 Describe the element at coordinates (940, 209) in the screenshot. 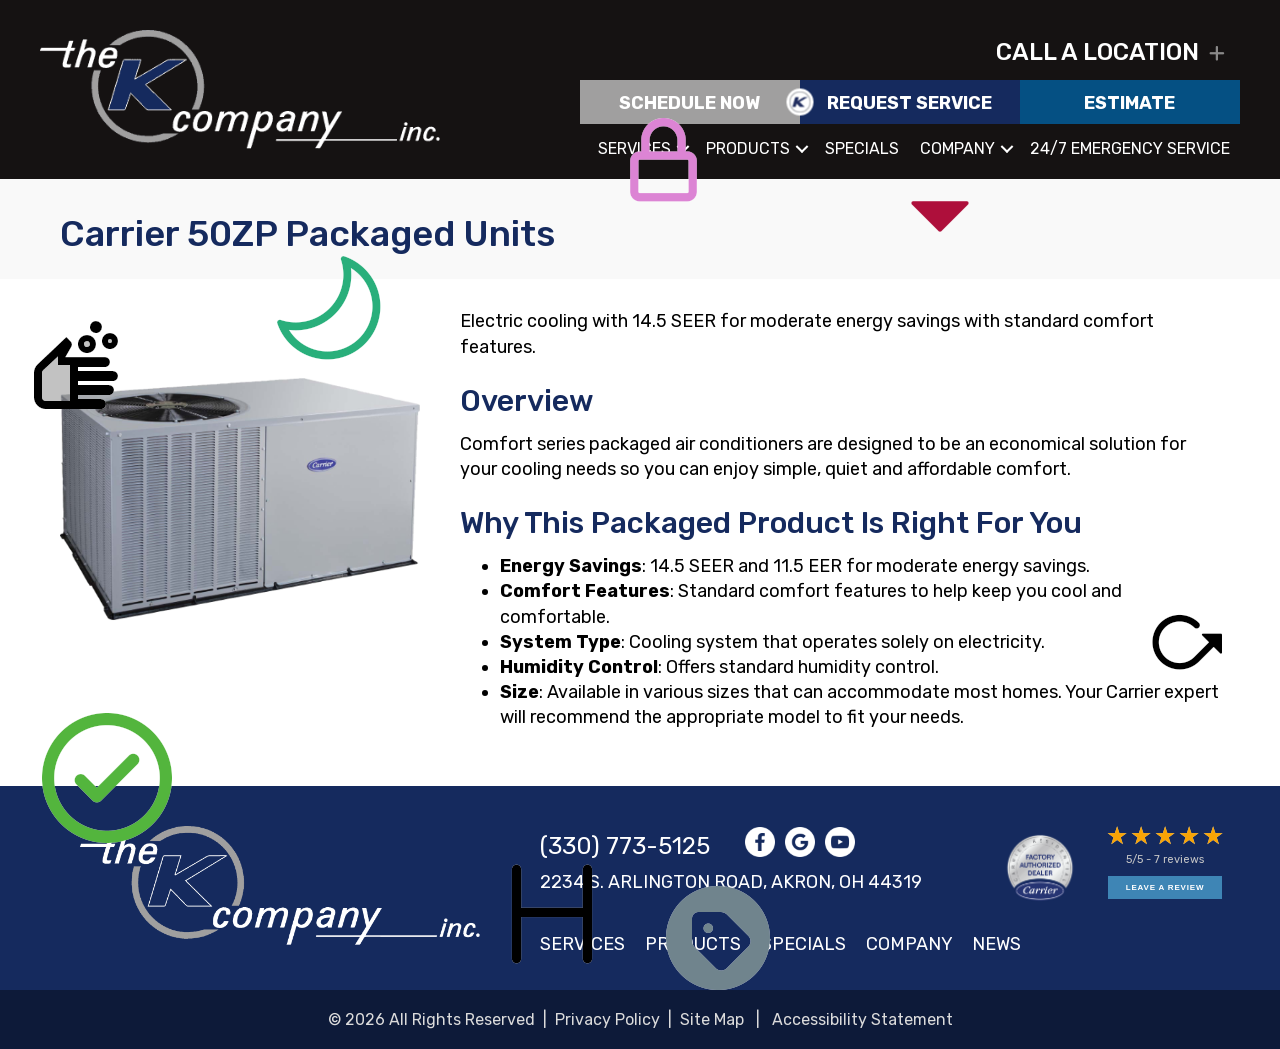

I see `expand a dropdown menu` at that location.